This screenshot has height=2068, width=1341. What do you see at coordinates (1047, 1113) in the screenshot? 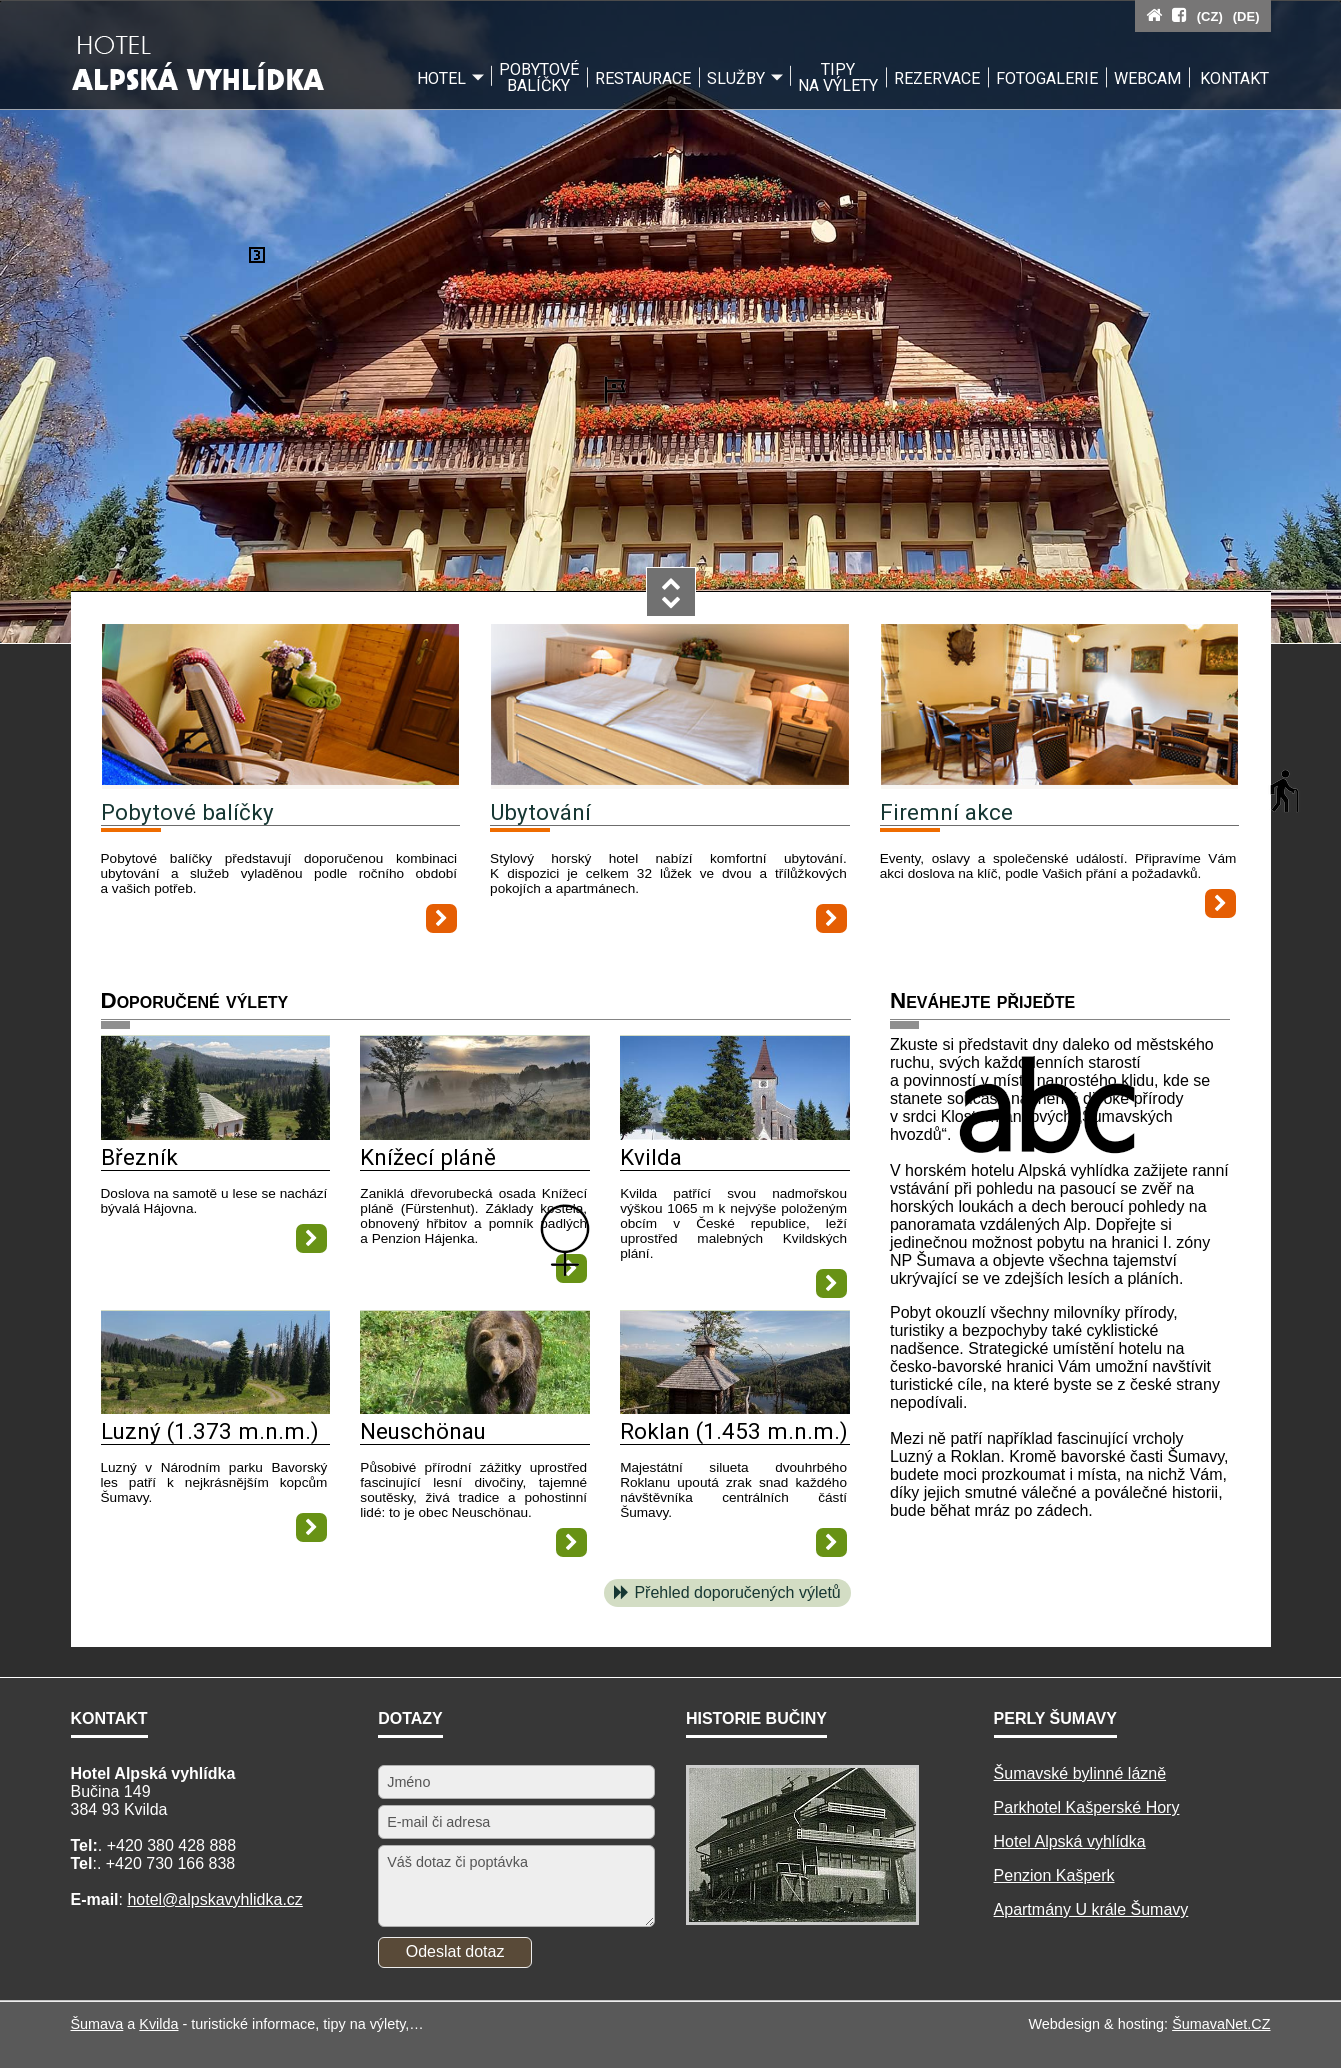
I see `indicates a text or string variable in code` at bounding box center [1047, 1113].